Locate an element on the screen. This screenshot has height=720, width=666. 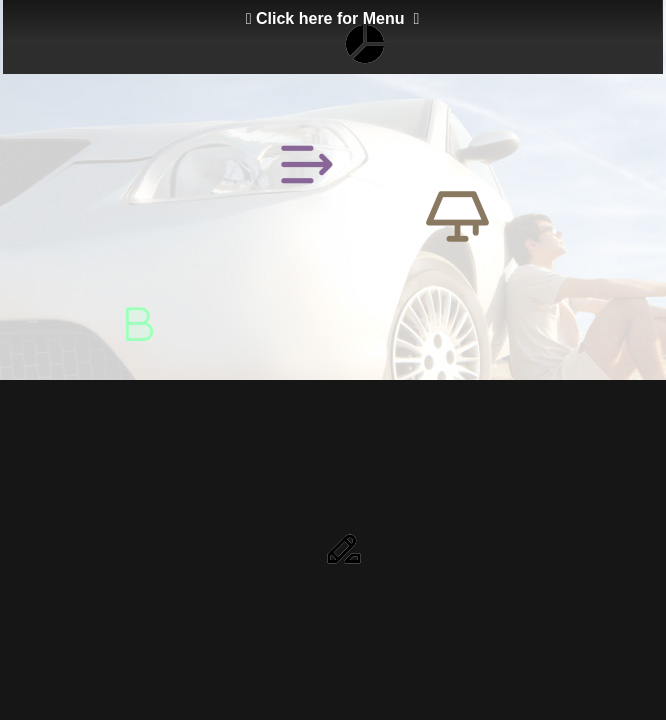
disable text wrapping in editor is located at coordinates (305, 164).